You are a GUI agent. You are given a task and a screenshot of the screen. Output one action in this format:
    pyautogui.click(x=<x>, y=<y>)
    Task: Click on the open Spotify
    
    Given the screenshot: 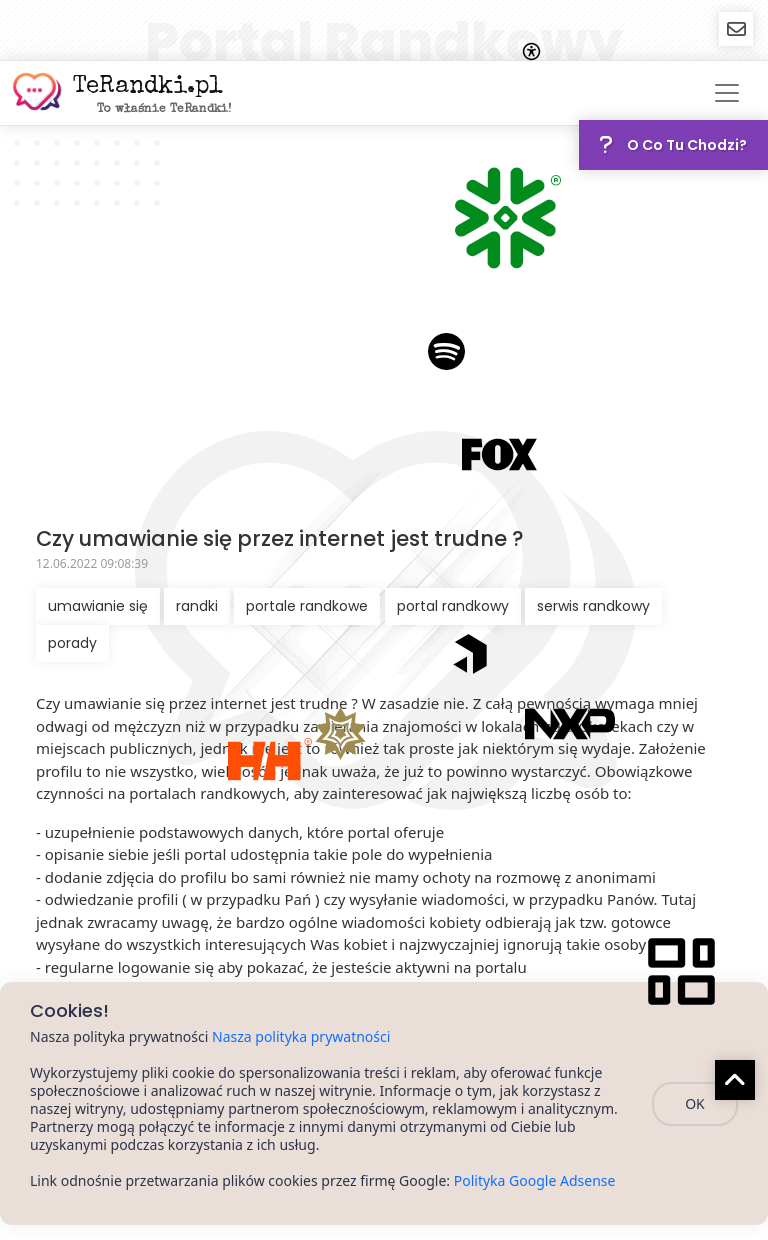 What is the action you would take?
    pyautogui.click(x=446, y=351)
    